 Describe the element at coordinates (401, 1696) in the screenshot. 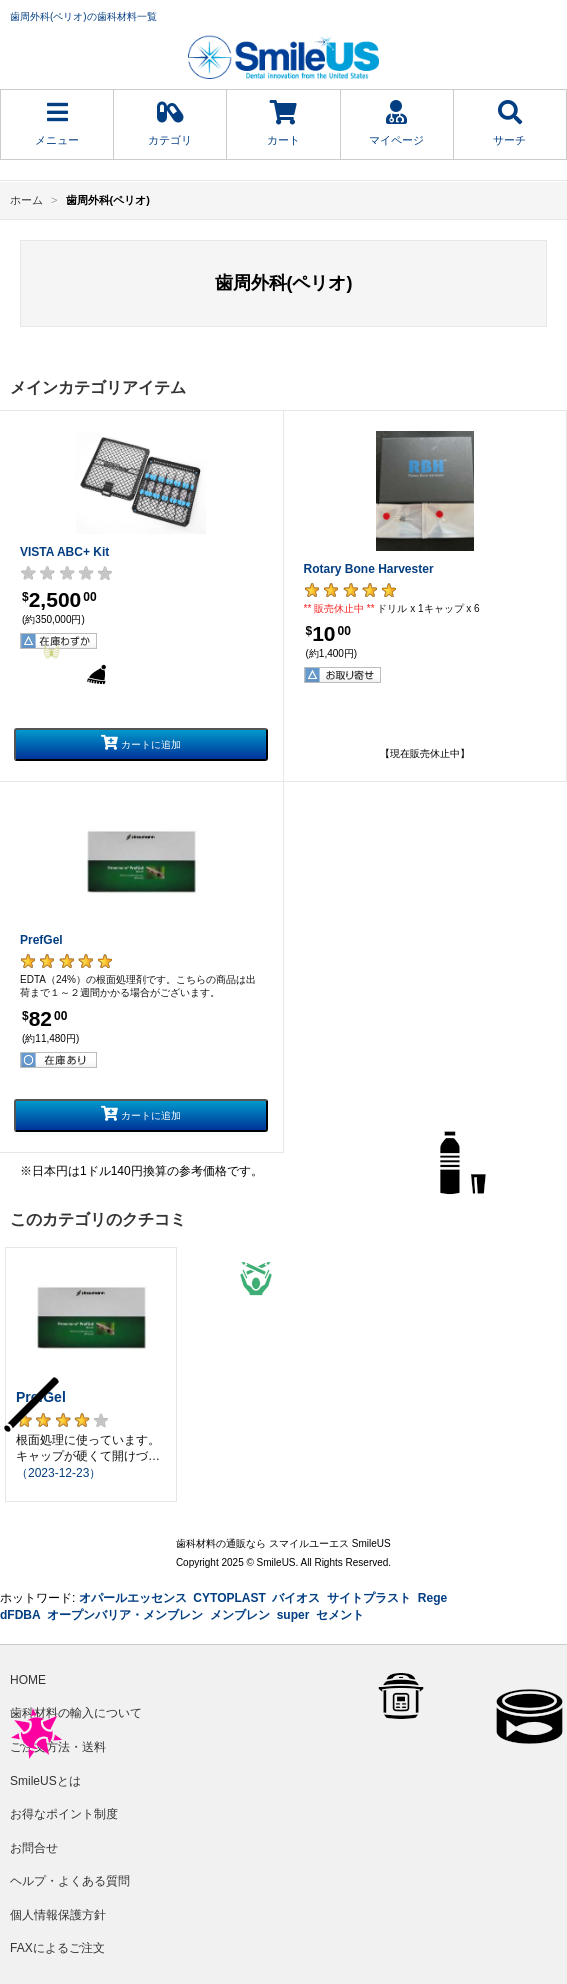

I see `access pressure cooker recipes or settings` at that location.